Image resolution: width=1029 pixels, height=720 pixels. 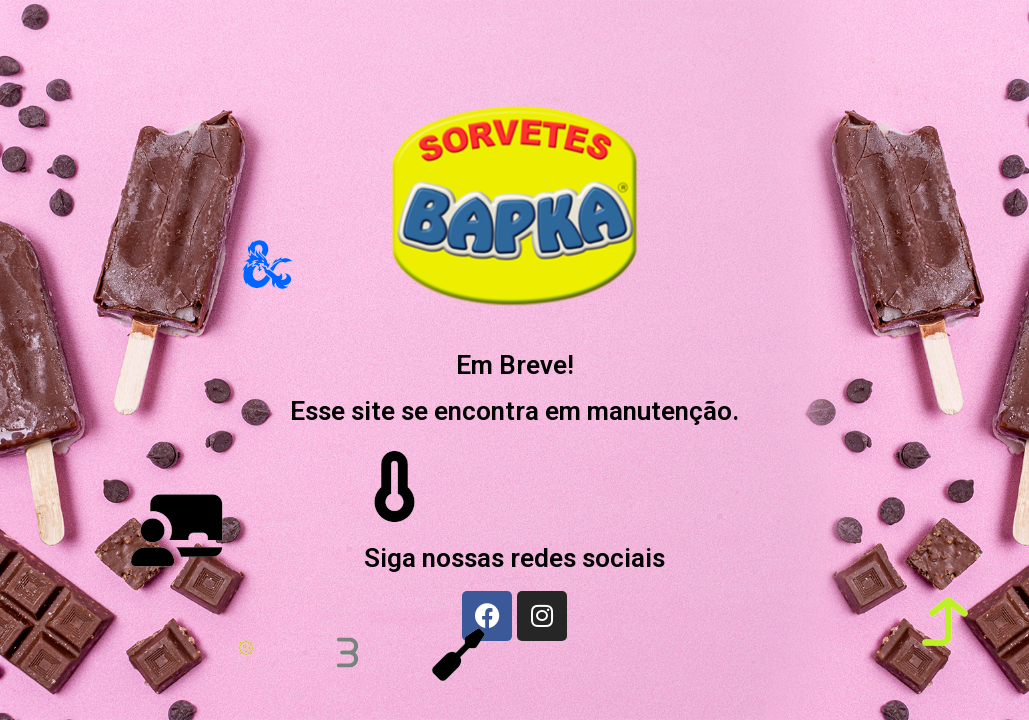 I want to click on indicates the number 3 in a list or count, so click(x=347, y=652).